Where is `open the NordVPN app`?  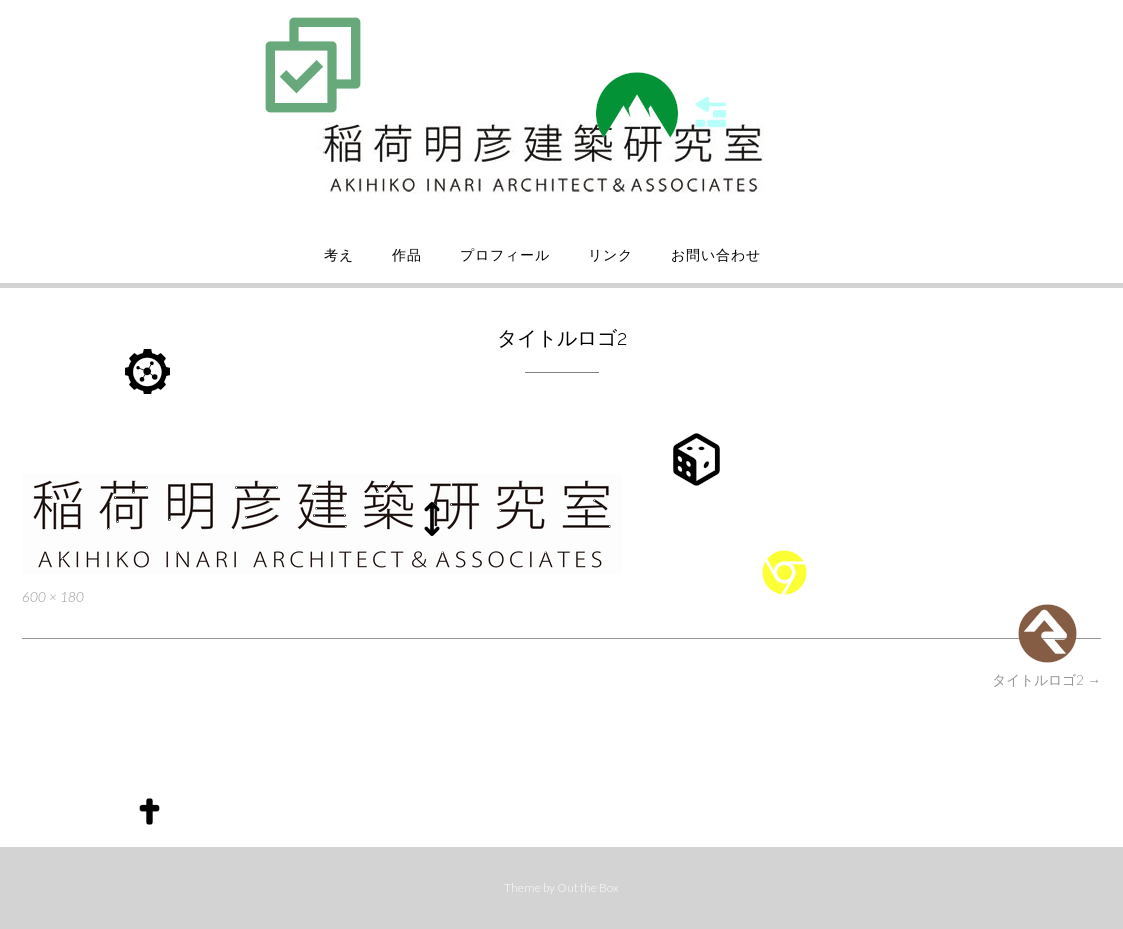
open the NordVPN app is located at coordinates (637, 105).